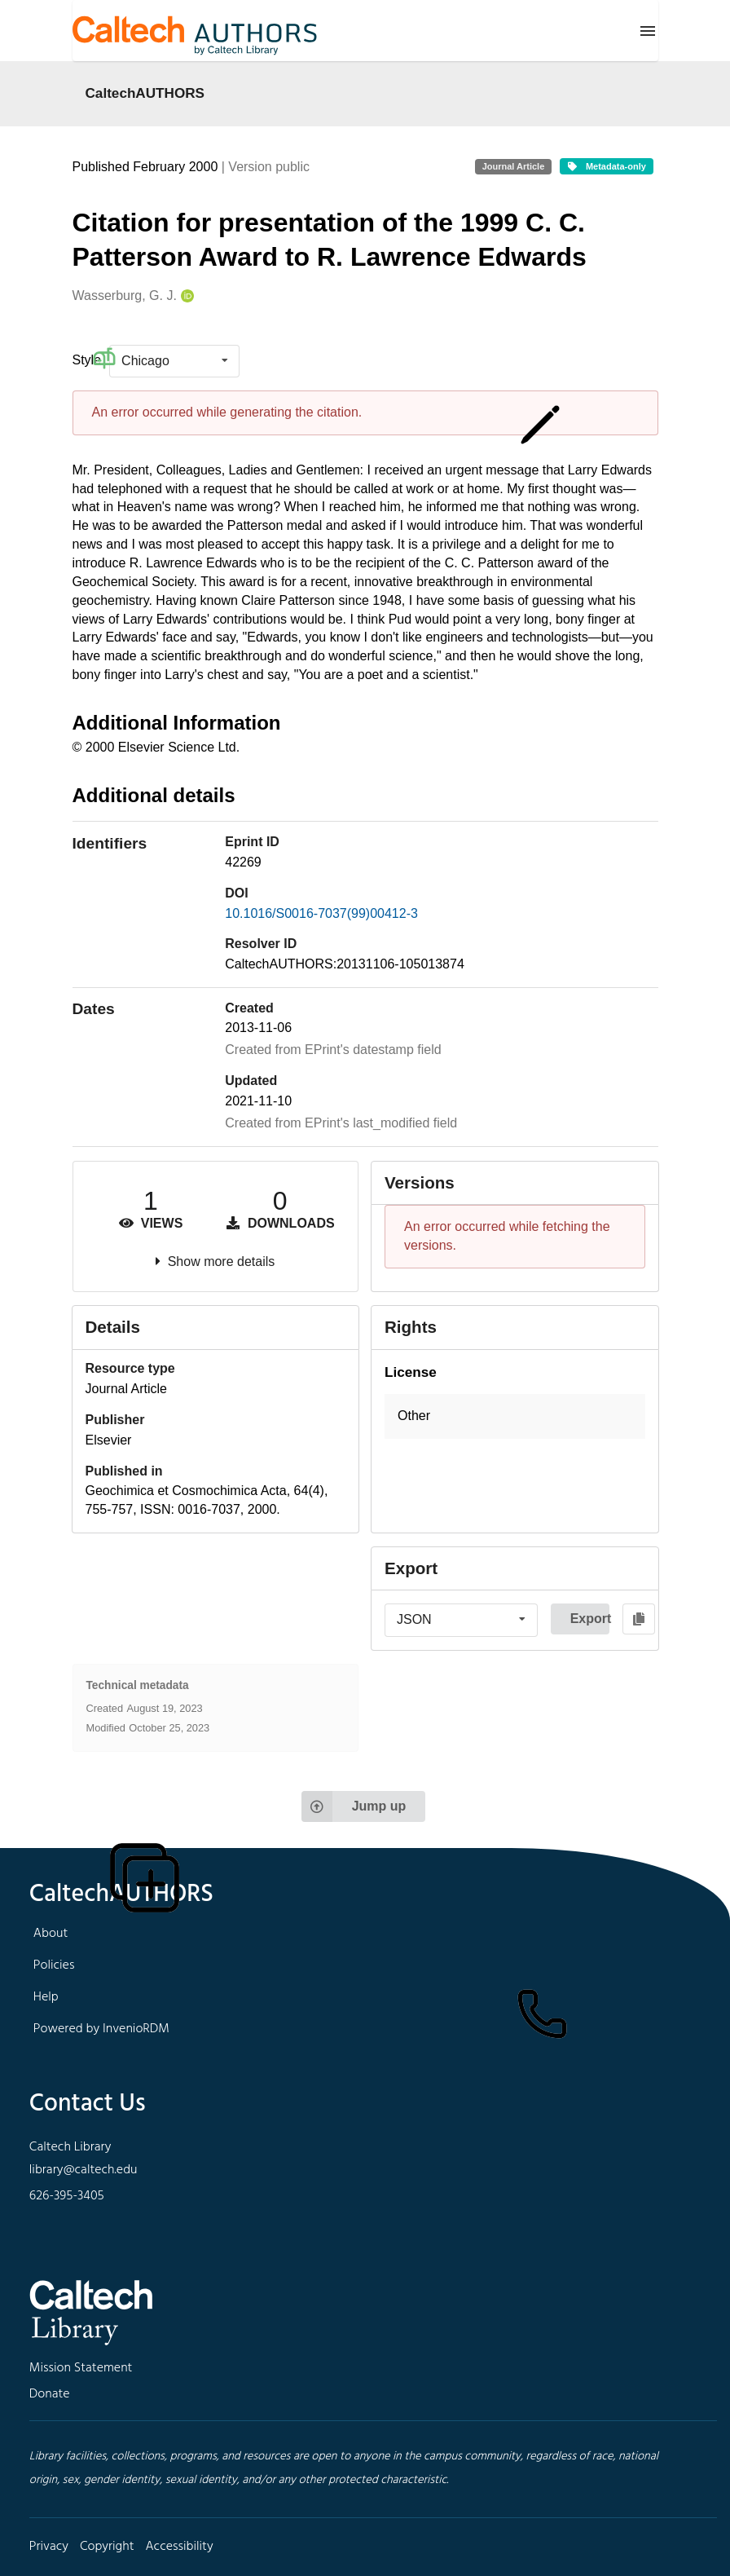 This screenshot has height=2576, width=730. What do you see at coordinates (104, 359) in the screenshot?
I see `access your mailbox or inbox` at bounding box center [104, 359].